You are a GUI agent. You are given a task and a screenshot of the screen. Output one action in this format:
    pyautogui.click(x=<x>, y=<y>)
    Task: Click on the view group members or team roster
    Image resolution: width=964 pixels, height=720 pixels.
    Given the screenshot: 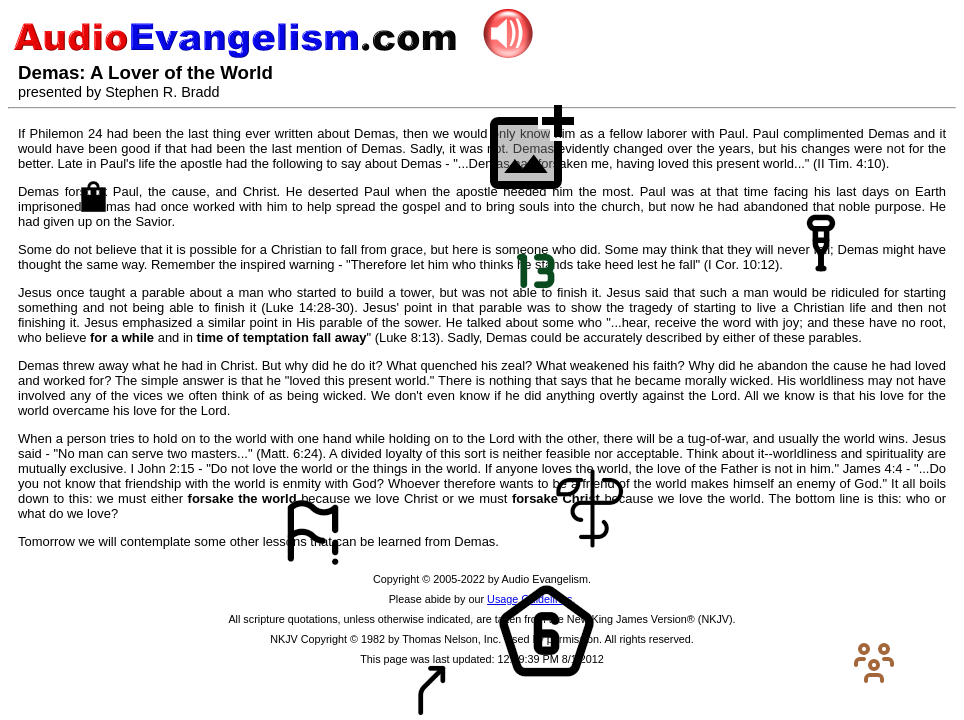 What is the action you would take?
    pyautogui.click(x=874, y=663)
    